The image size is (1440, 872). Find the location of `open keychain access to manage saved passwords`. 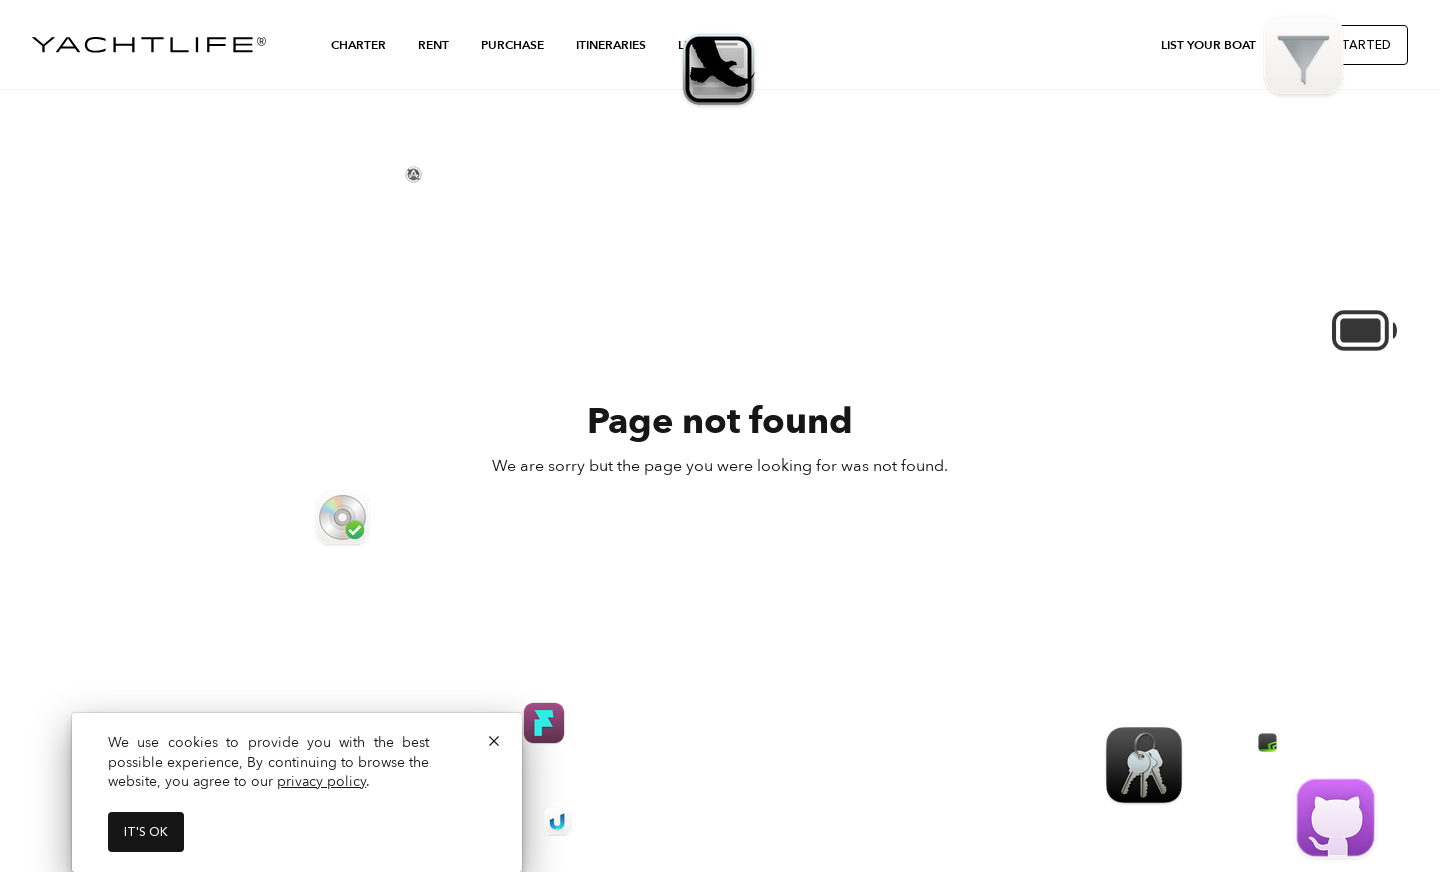

open keychain access to manage saved passwords is located at coordinates (1144, 765).